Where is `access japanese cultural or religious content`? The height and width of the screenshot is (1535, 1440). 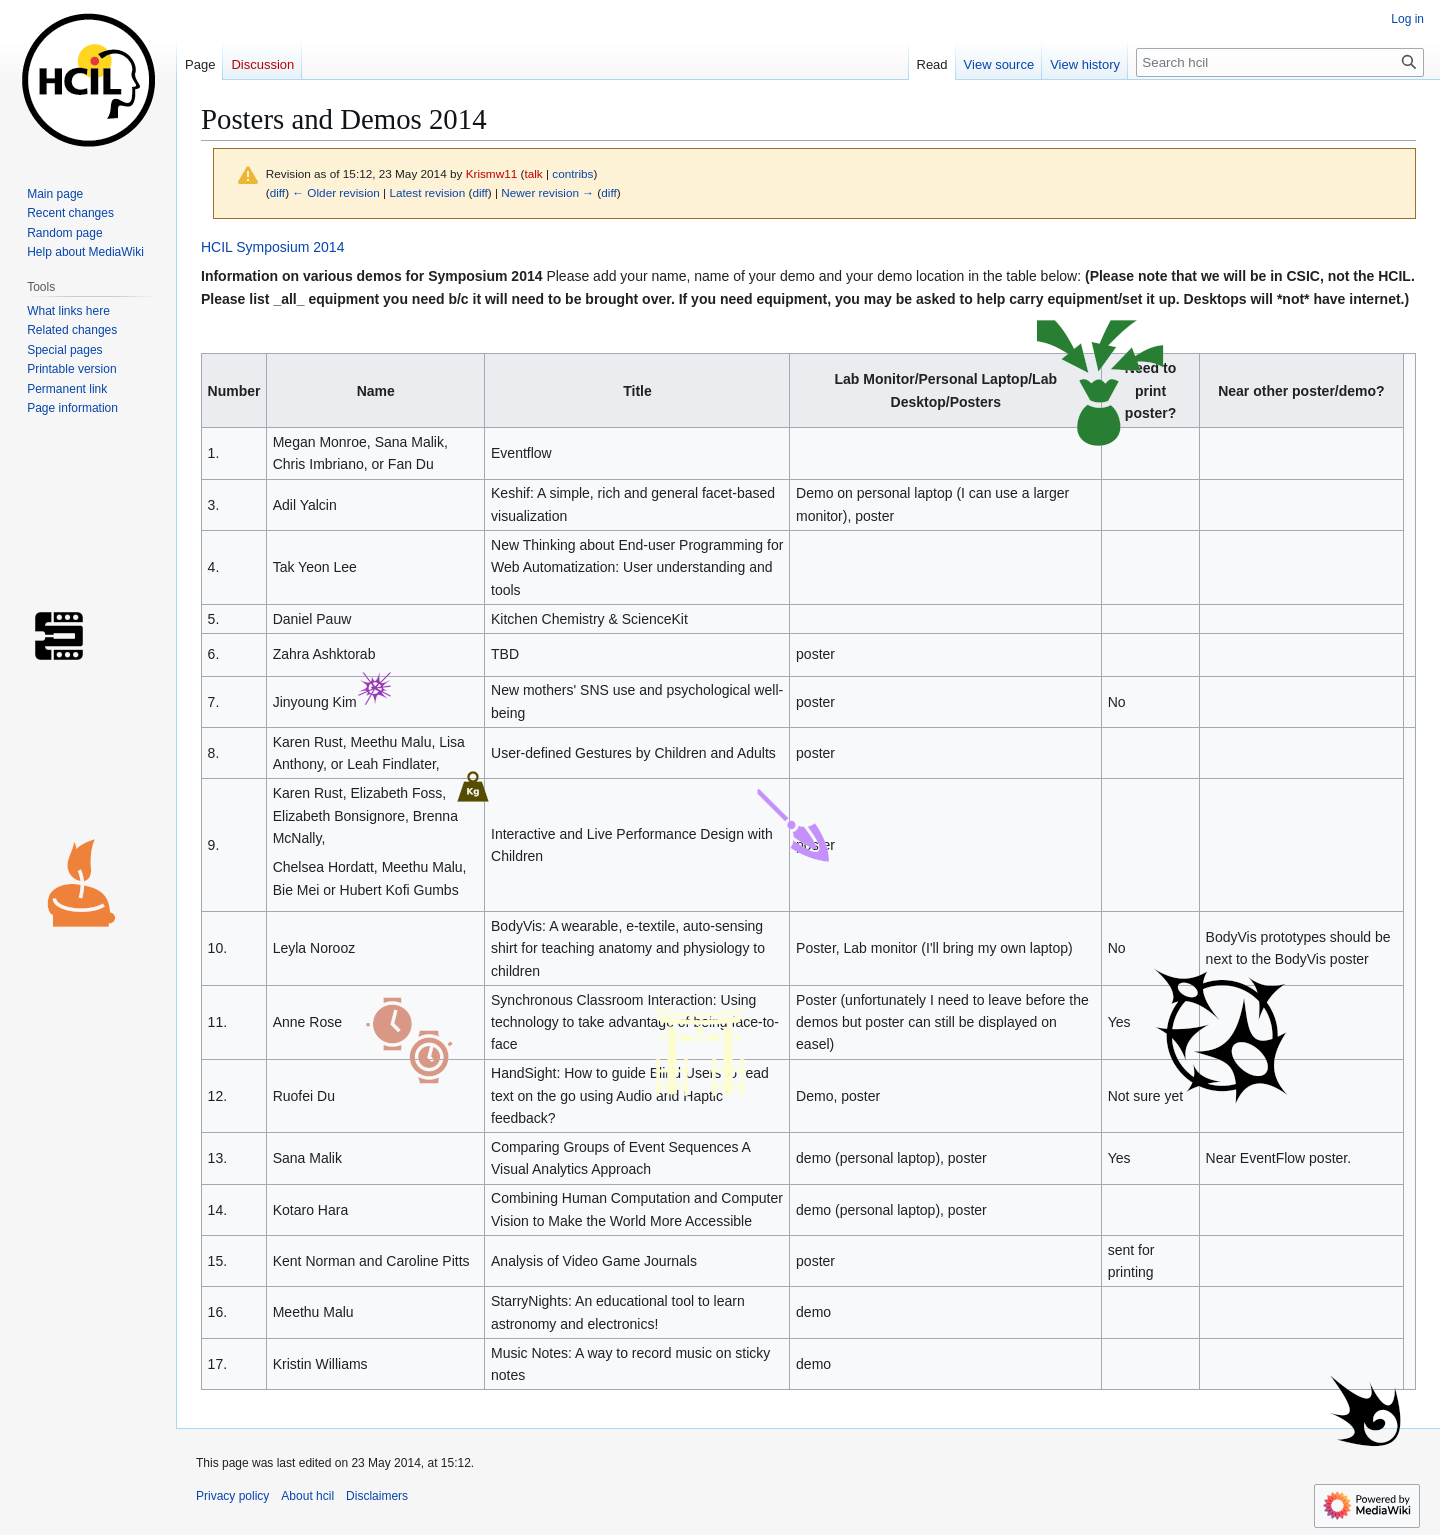 access japanese cultural or religious content is located at coordinates (700, 1049).